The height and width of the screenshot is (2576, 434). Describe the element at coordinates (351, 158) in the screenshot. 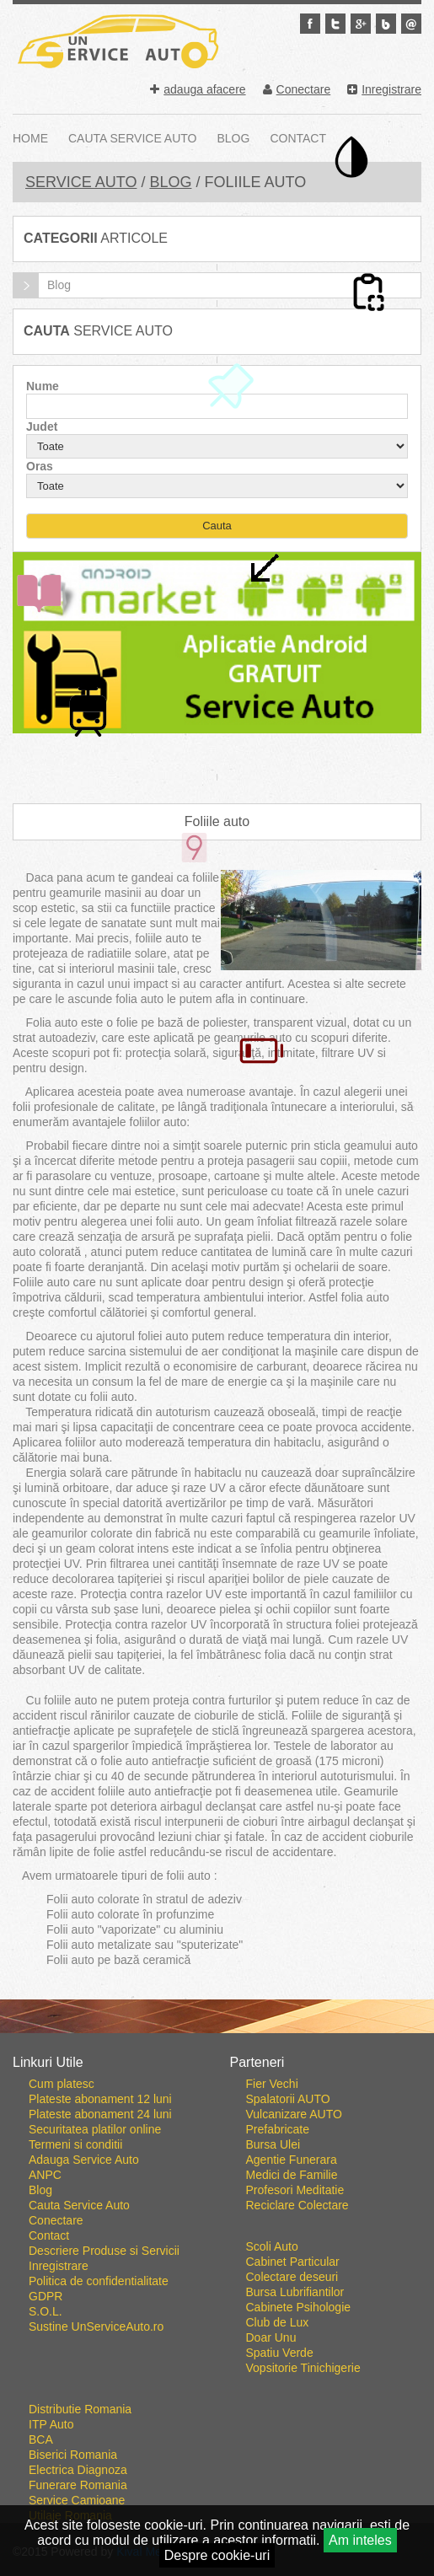

I see `adjust color saturation or contrast settings` at that location.